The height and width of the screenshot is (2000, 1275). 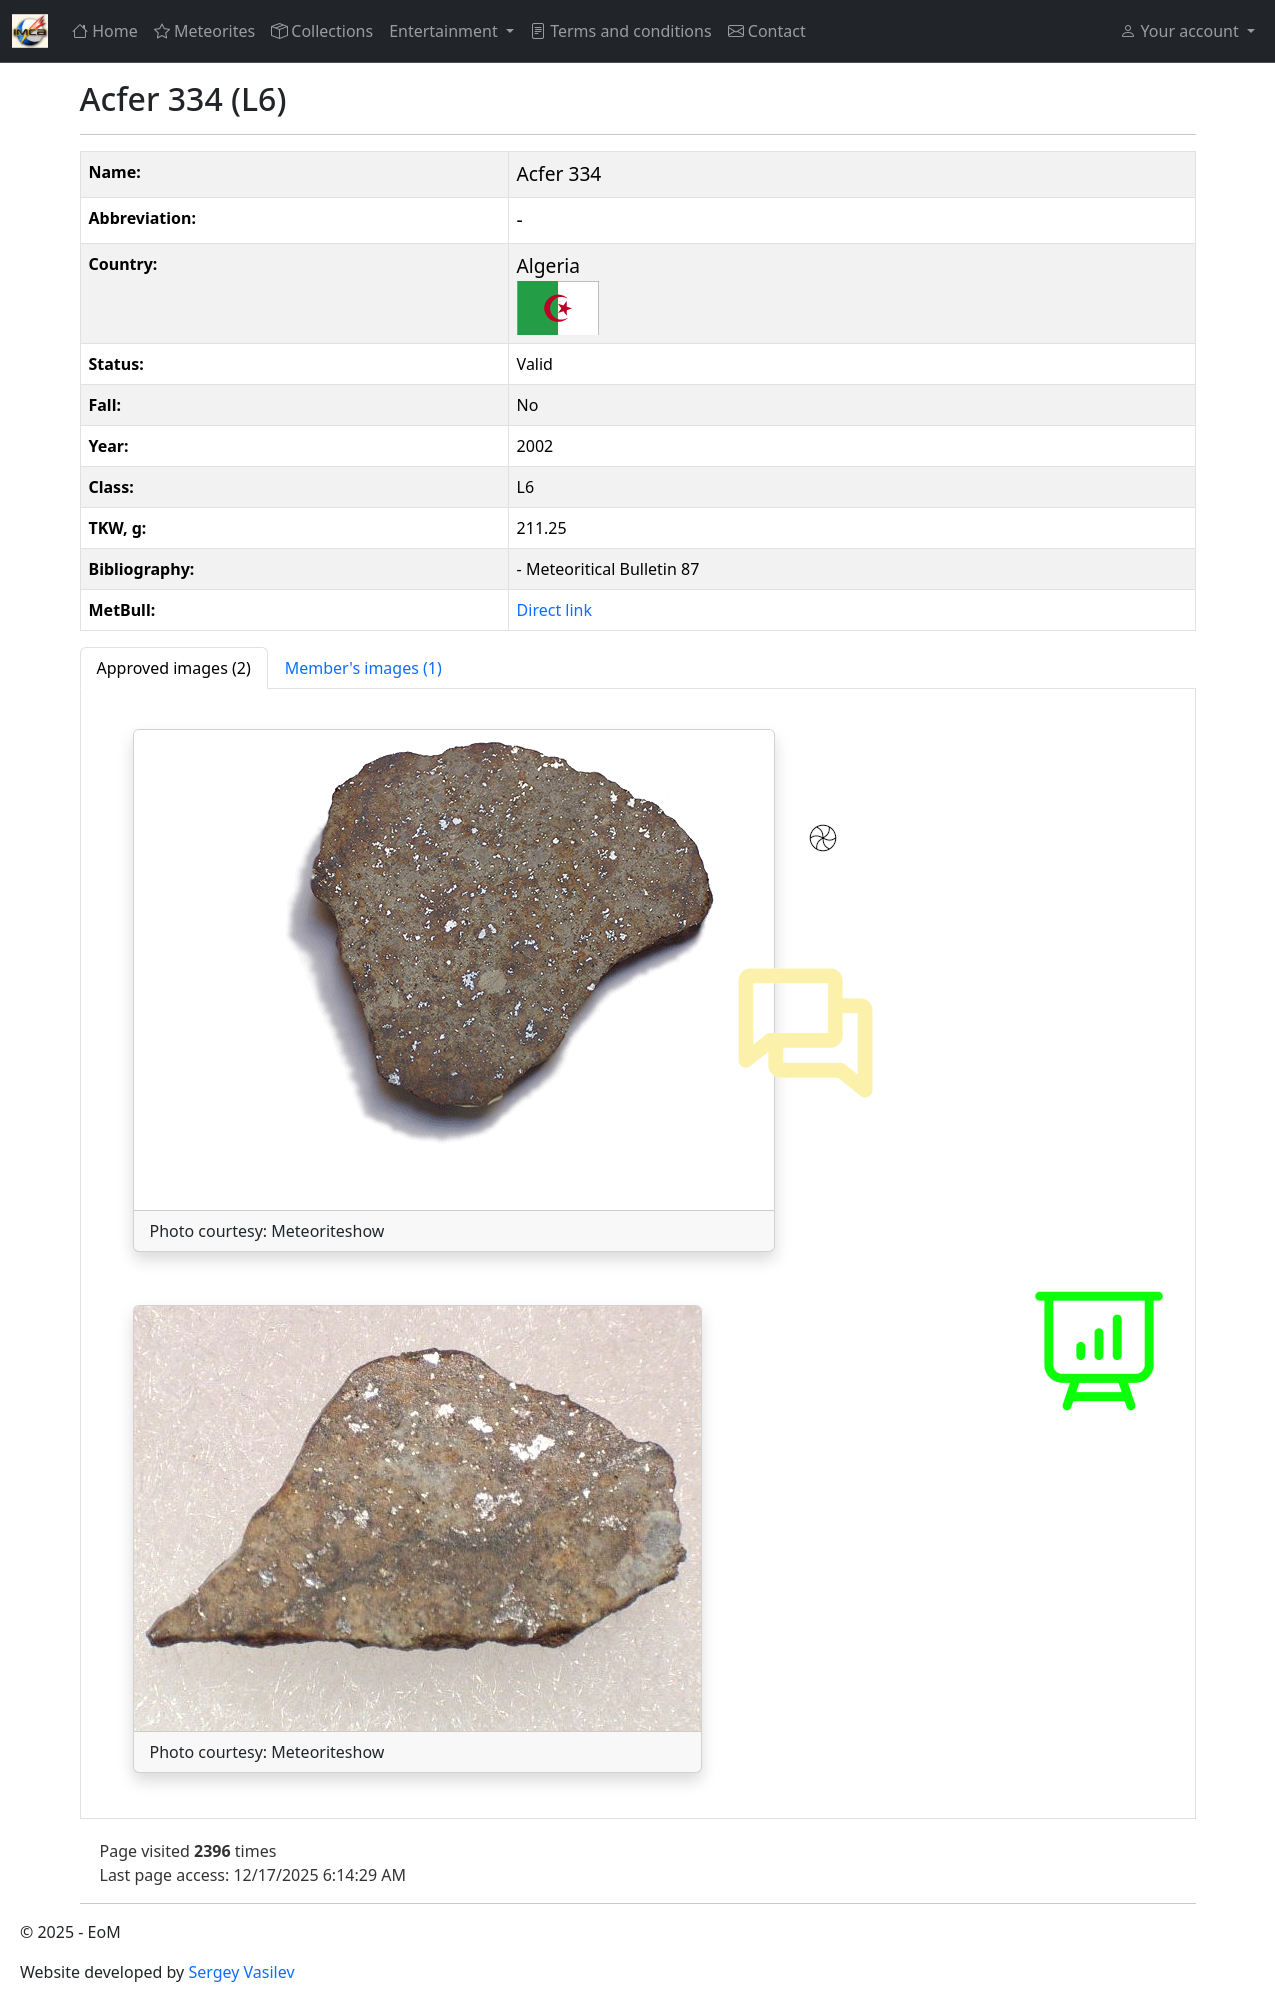 What do you see at coordinates (805, 1030) in the screenshot?
I see `open your conversations` at bounding box center [805, 1030].